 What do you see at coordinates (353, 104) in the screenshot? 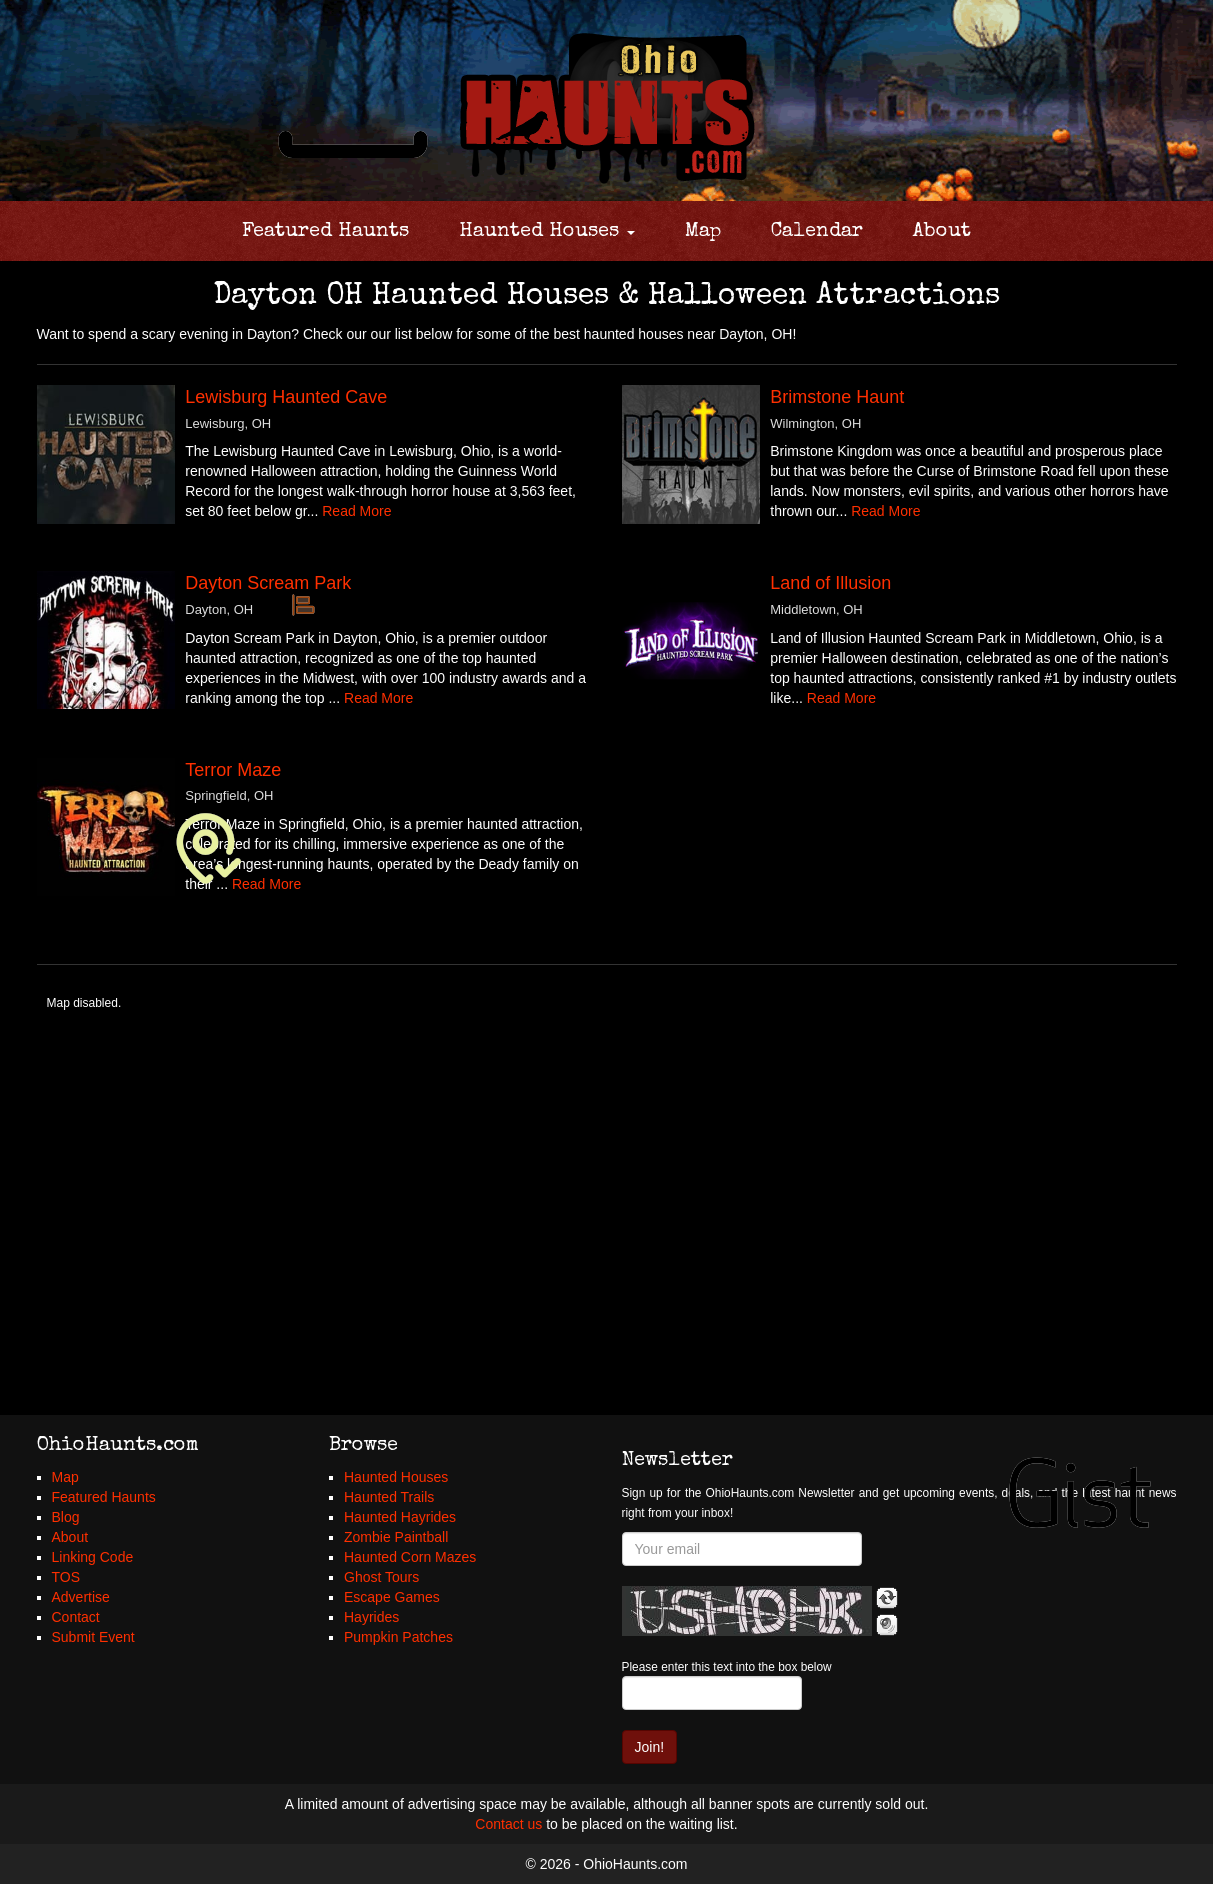
I see `insert a space character` at bounding box center [353, 104].